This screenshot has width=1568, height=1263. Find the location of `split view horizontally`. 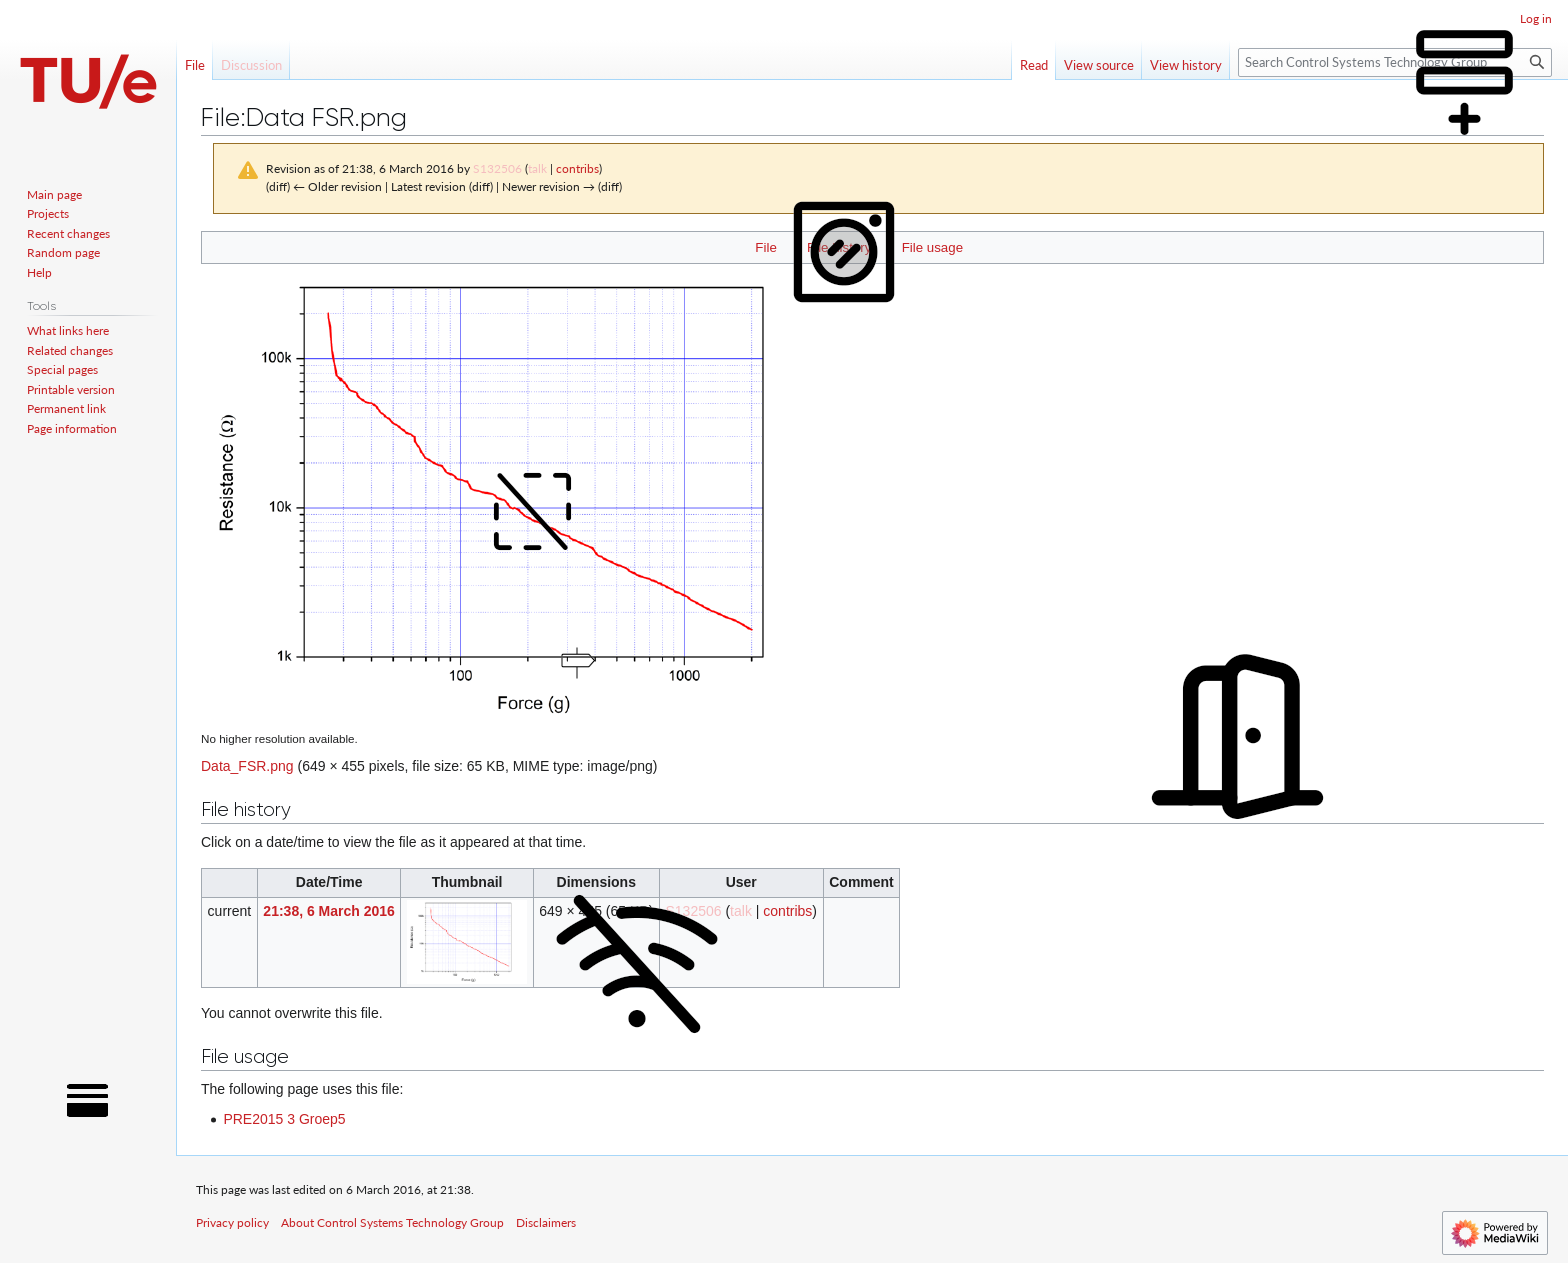

split view horizontally is located at coordinates (87, 1100).